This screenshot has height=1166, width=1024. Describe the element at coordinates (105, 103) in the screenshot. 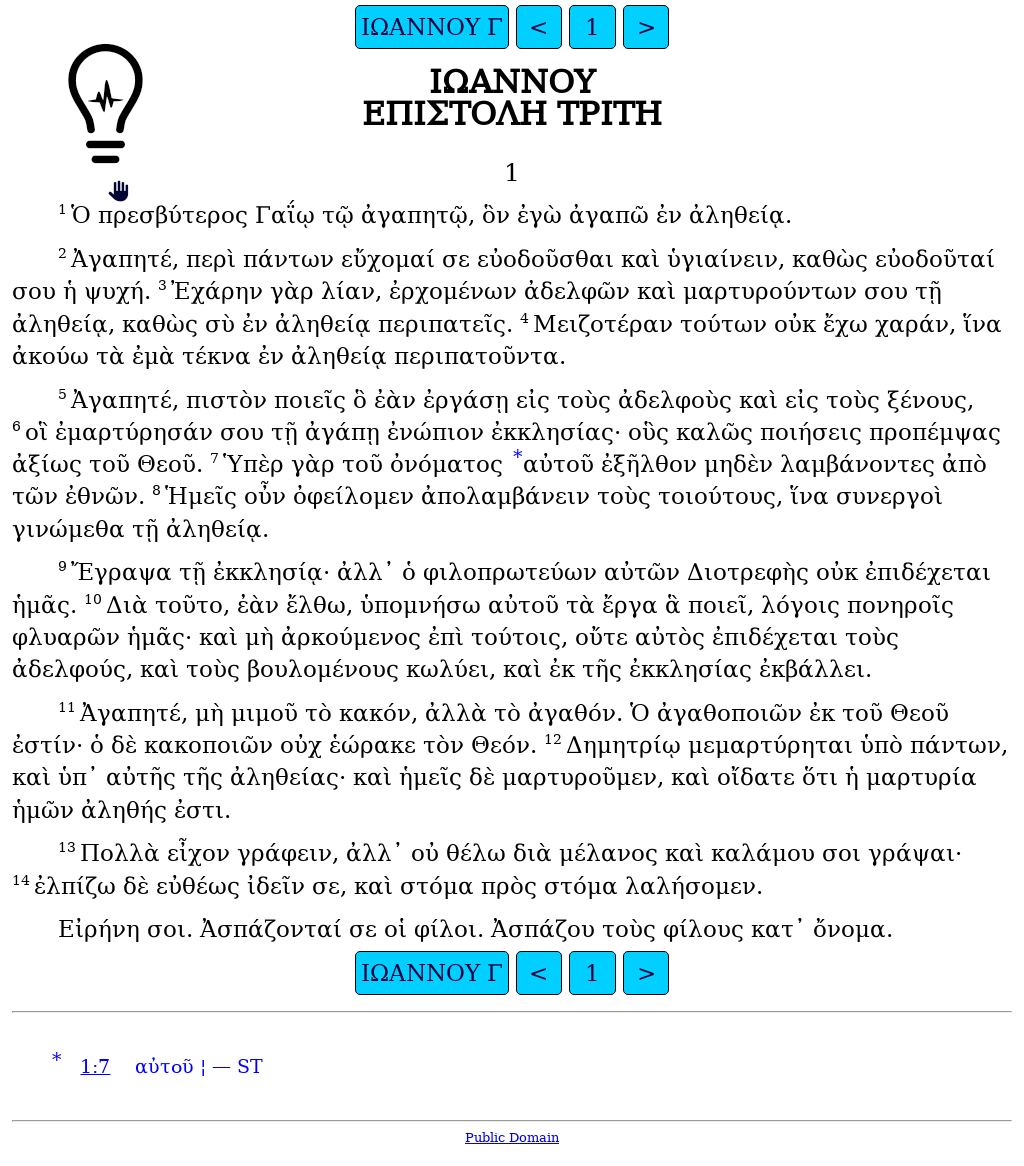

I see `medapps healthcare technology logo` at that location.